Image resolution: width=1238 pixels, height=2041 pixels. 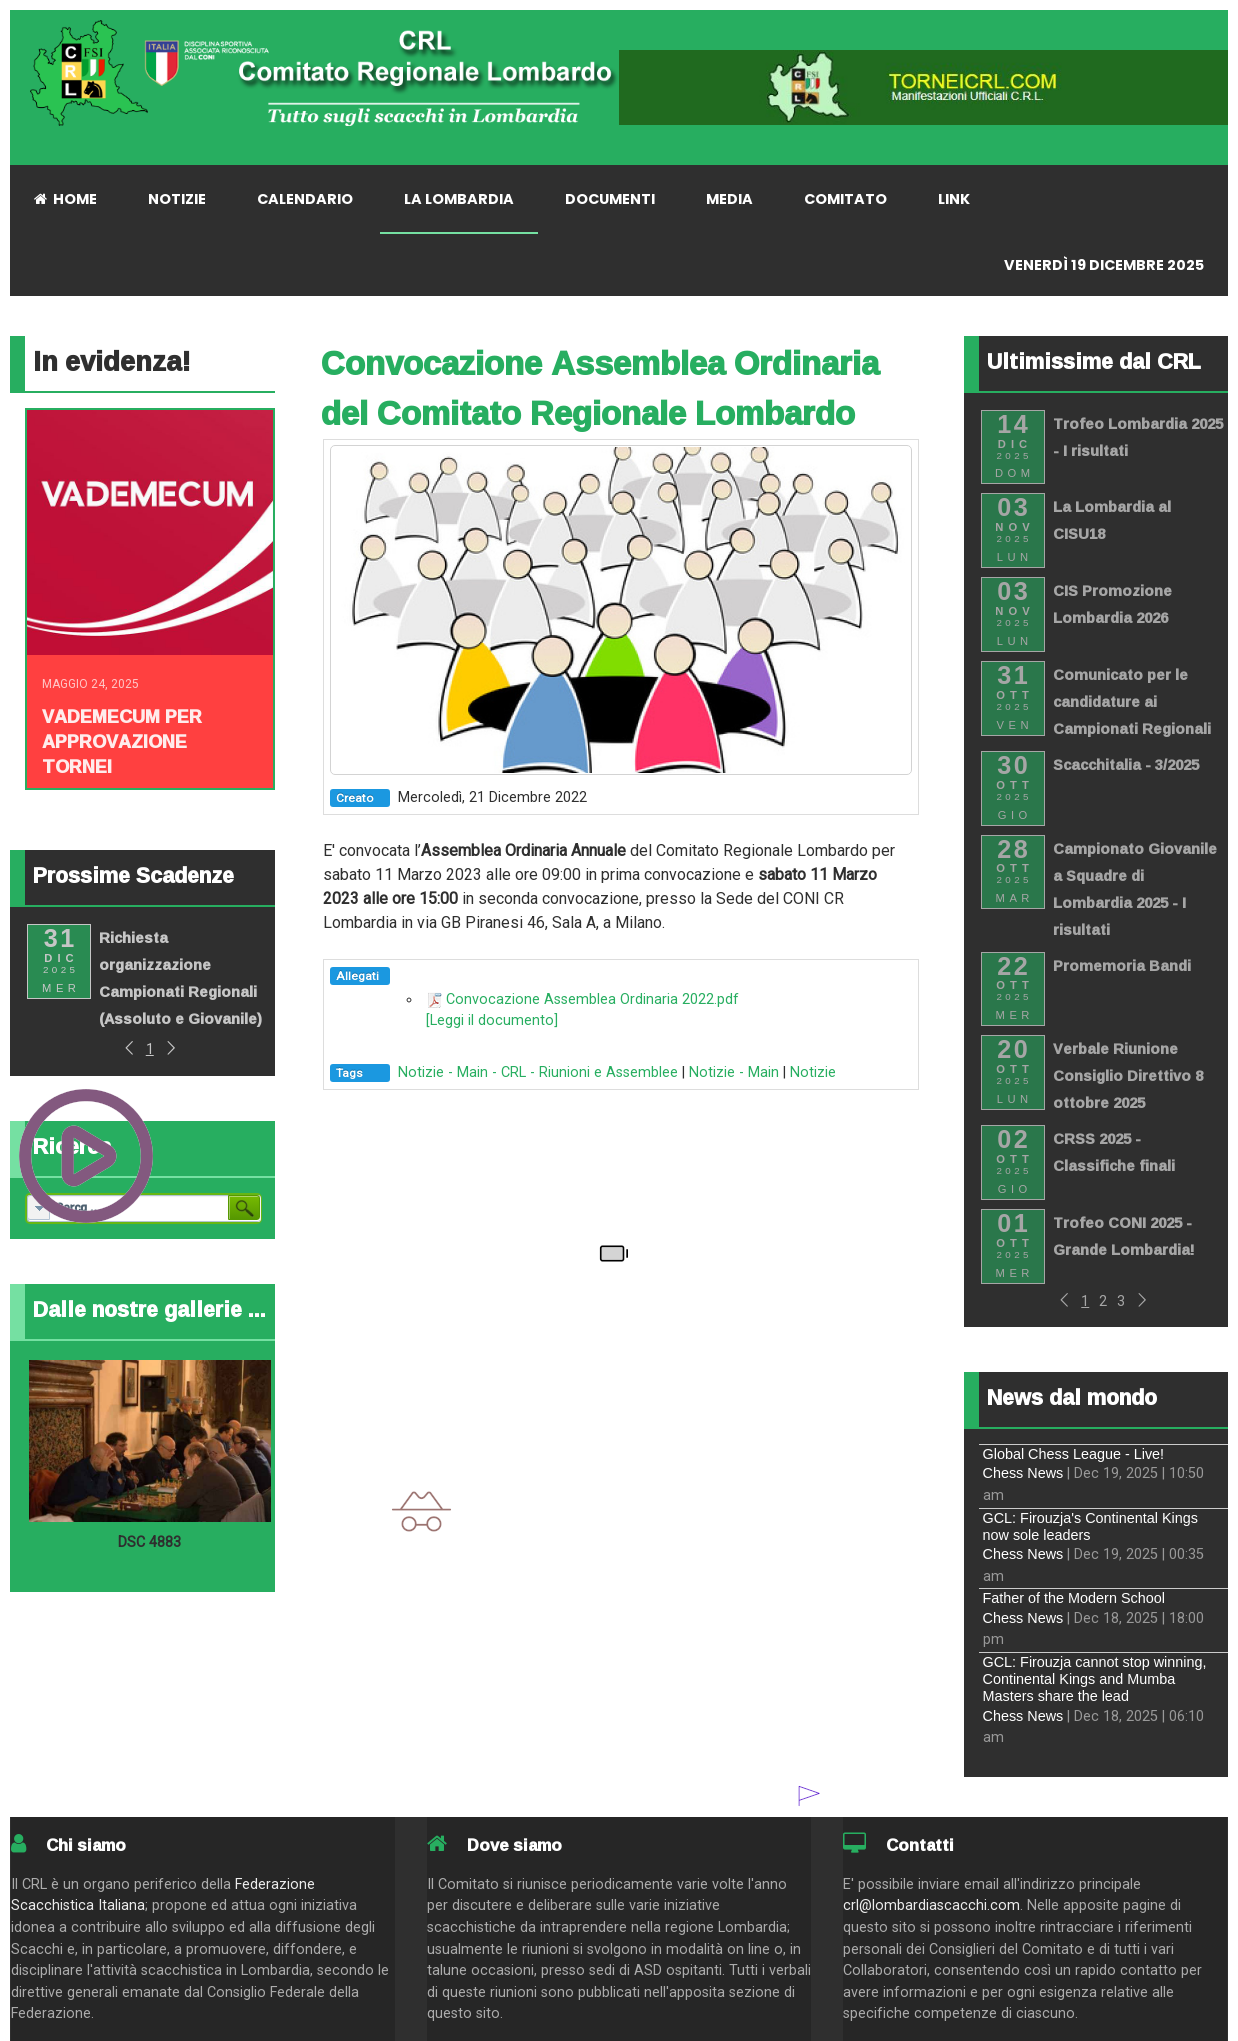 I want to click on flag or bookmark an item, so click(x=807, y=1796).